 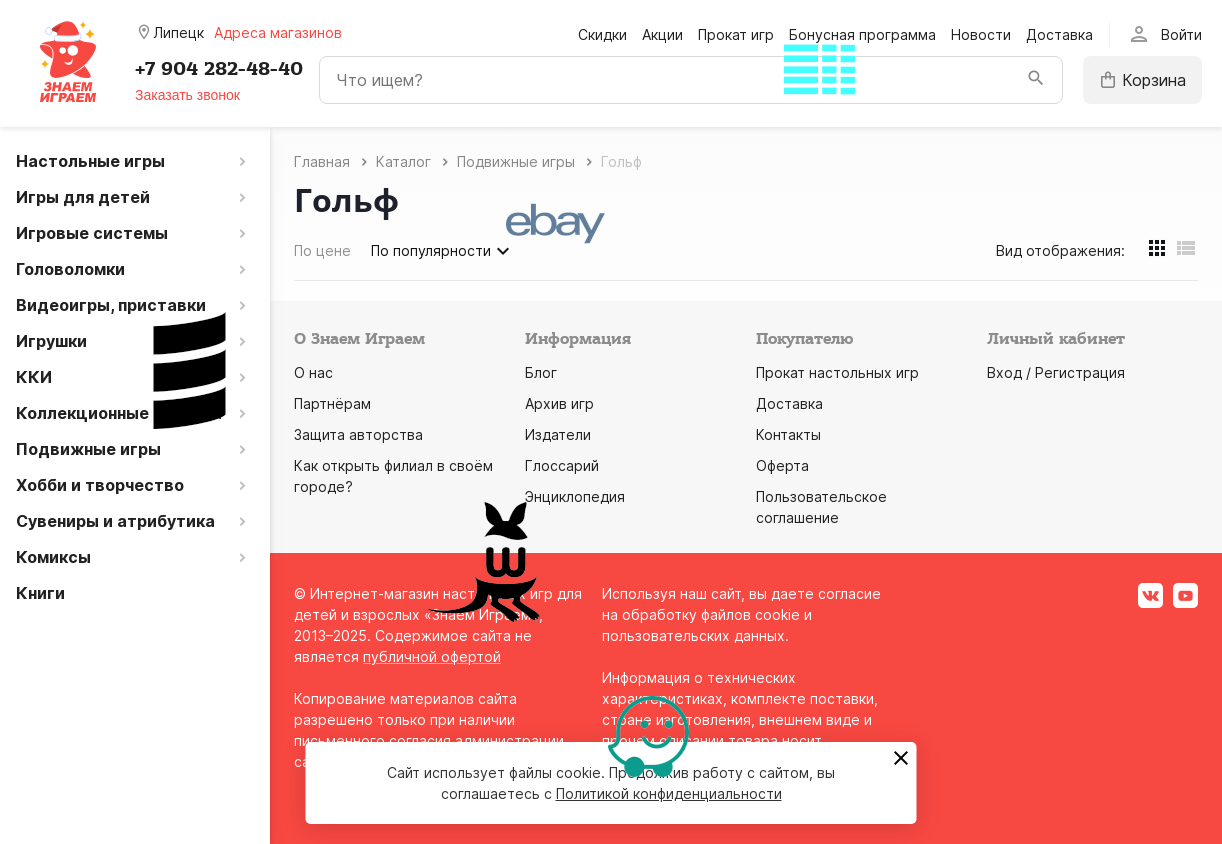 I want to click on open the ebay app or website, so click(x=555, y=223).